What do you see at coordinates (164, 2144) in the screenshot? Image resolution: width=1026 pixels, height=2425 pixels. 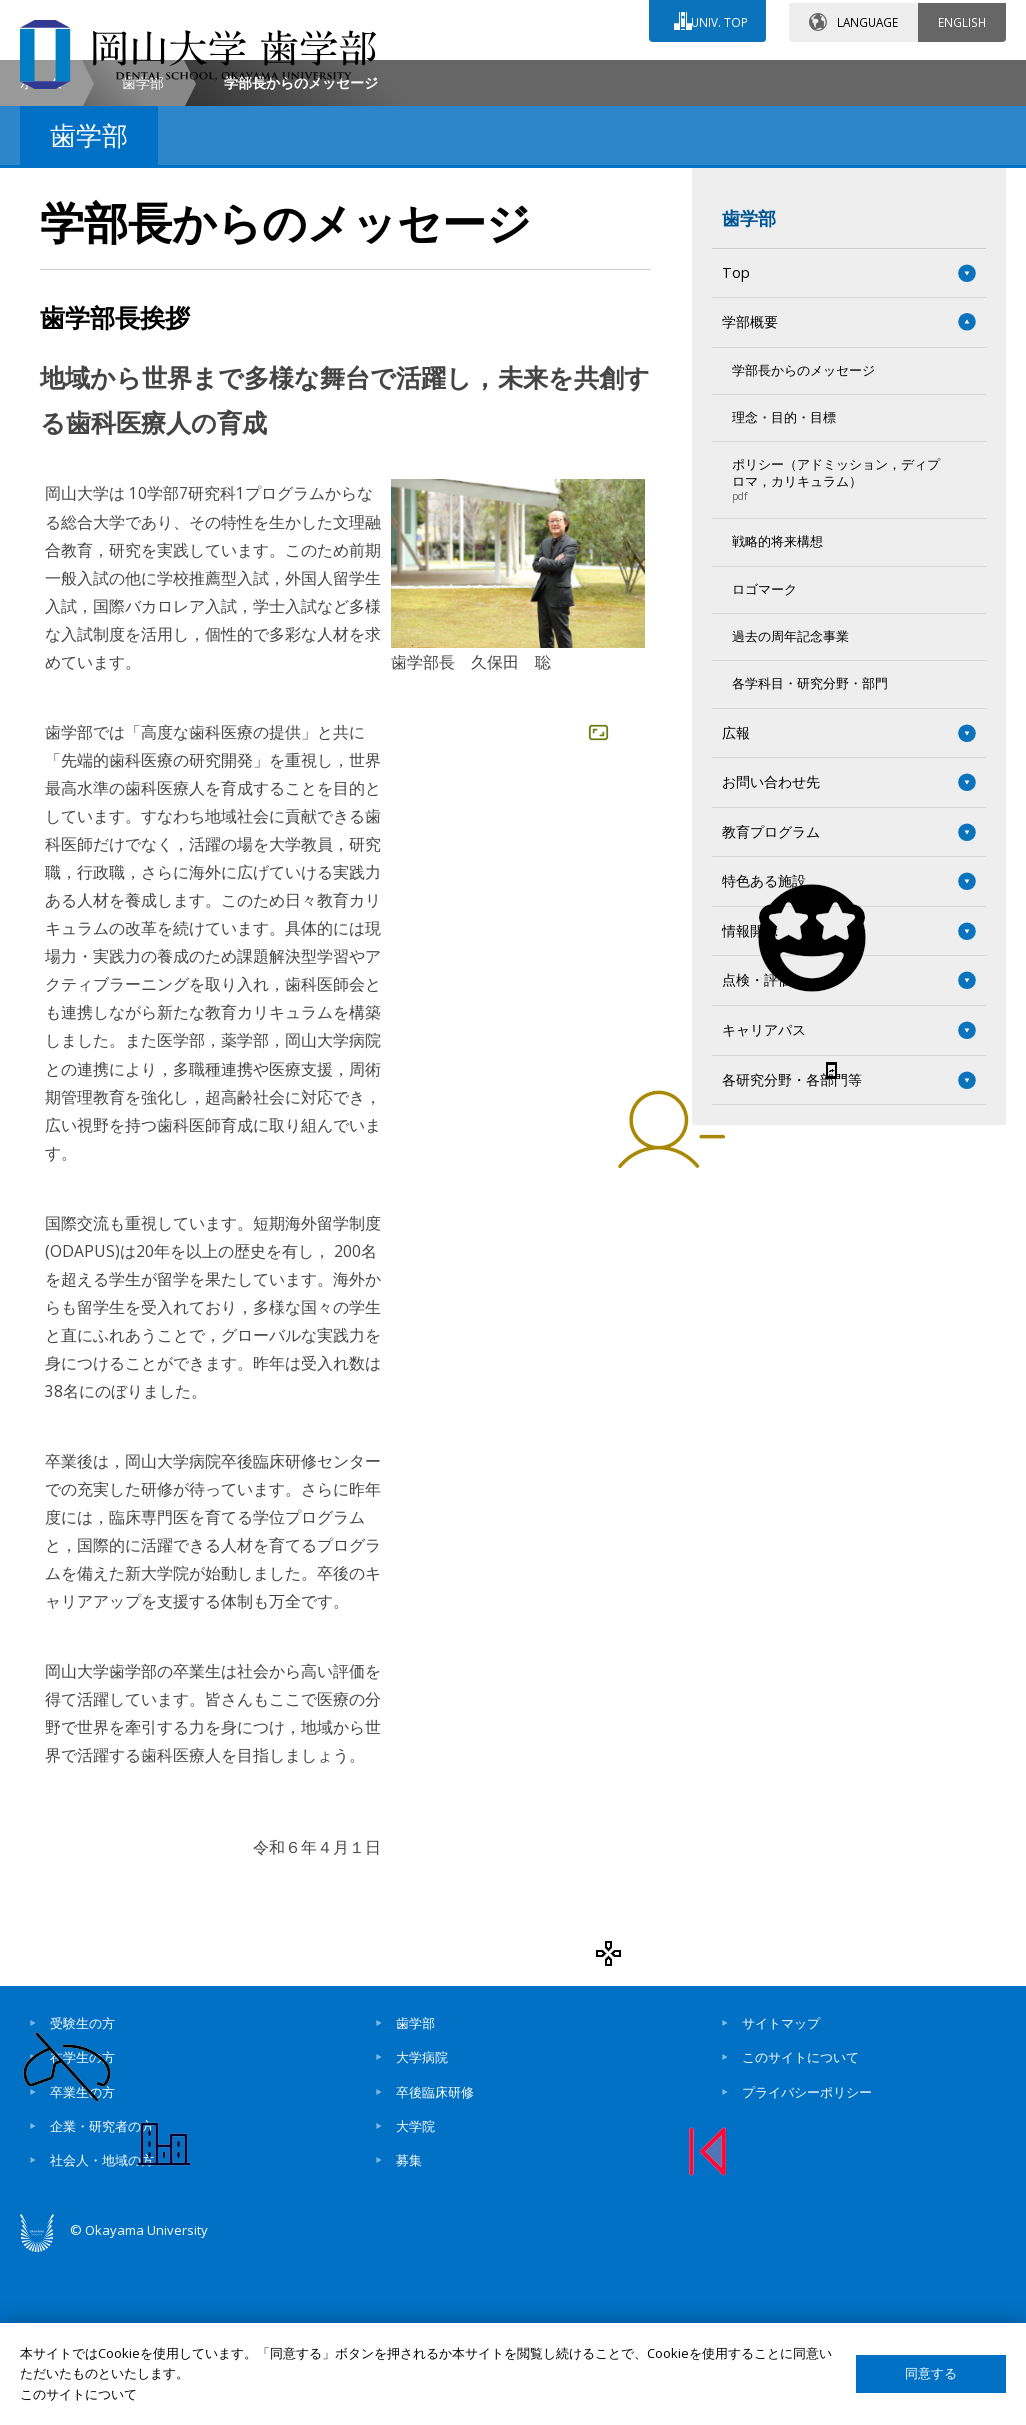 I see `view city or urban locations` at bounding box center [164, 2144].